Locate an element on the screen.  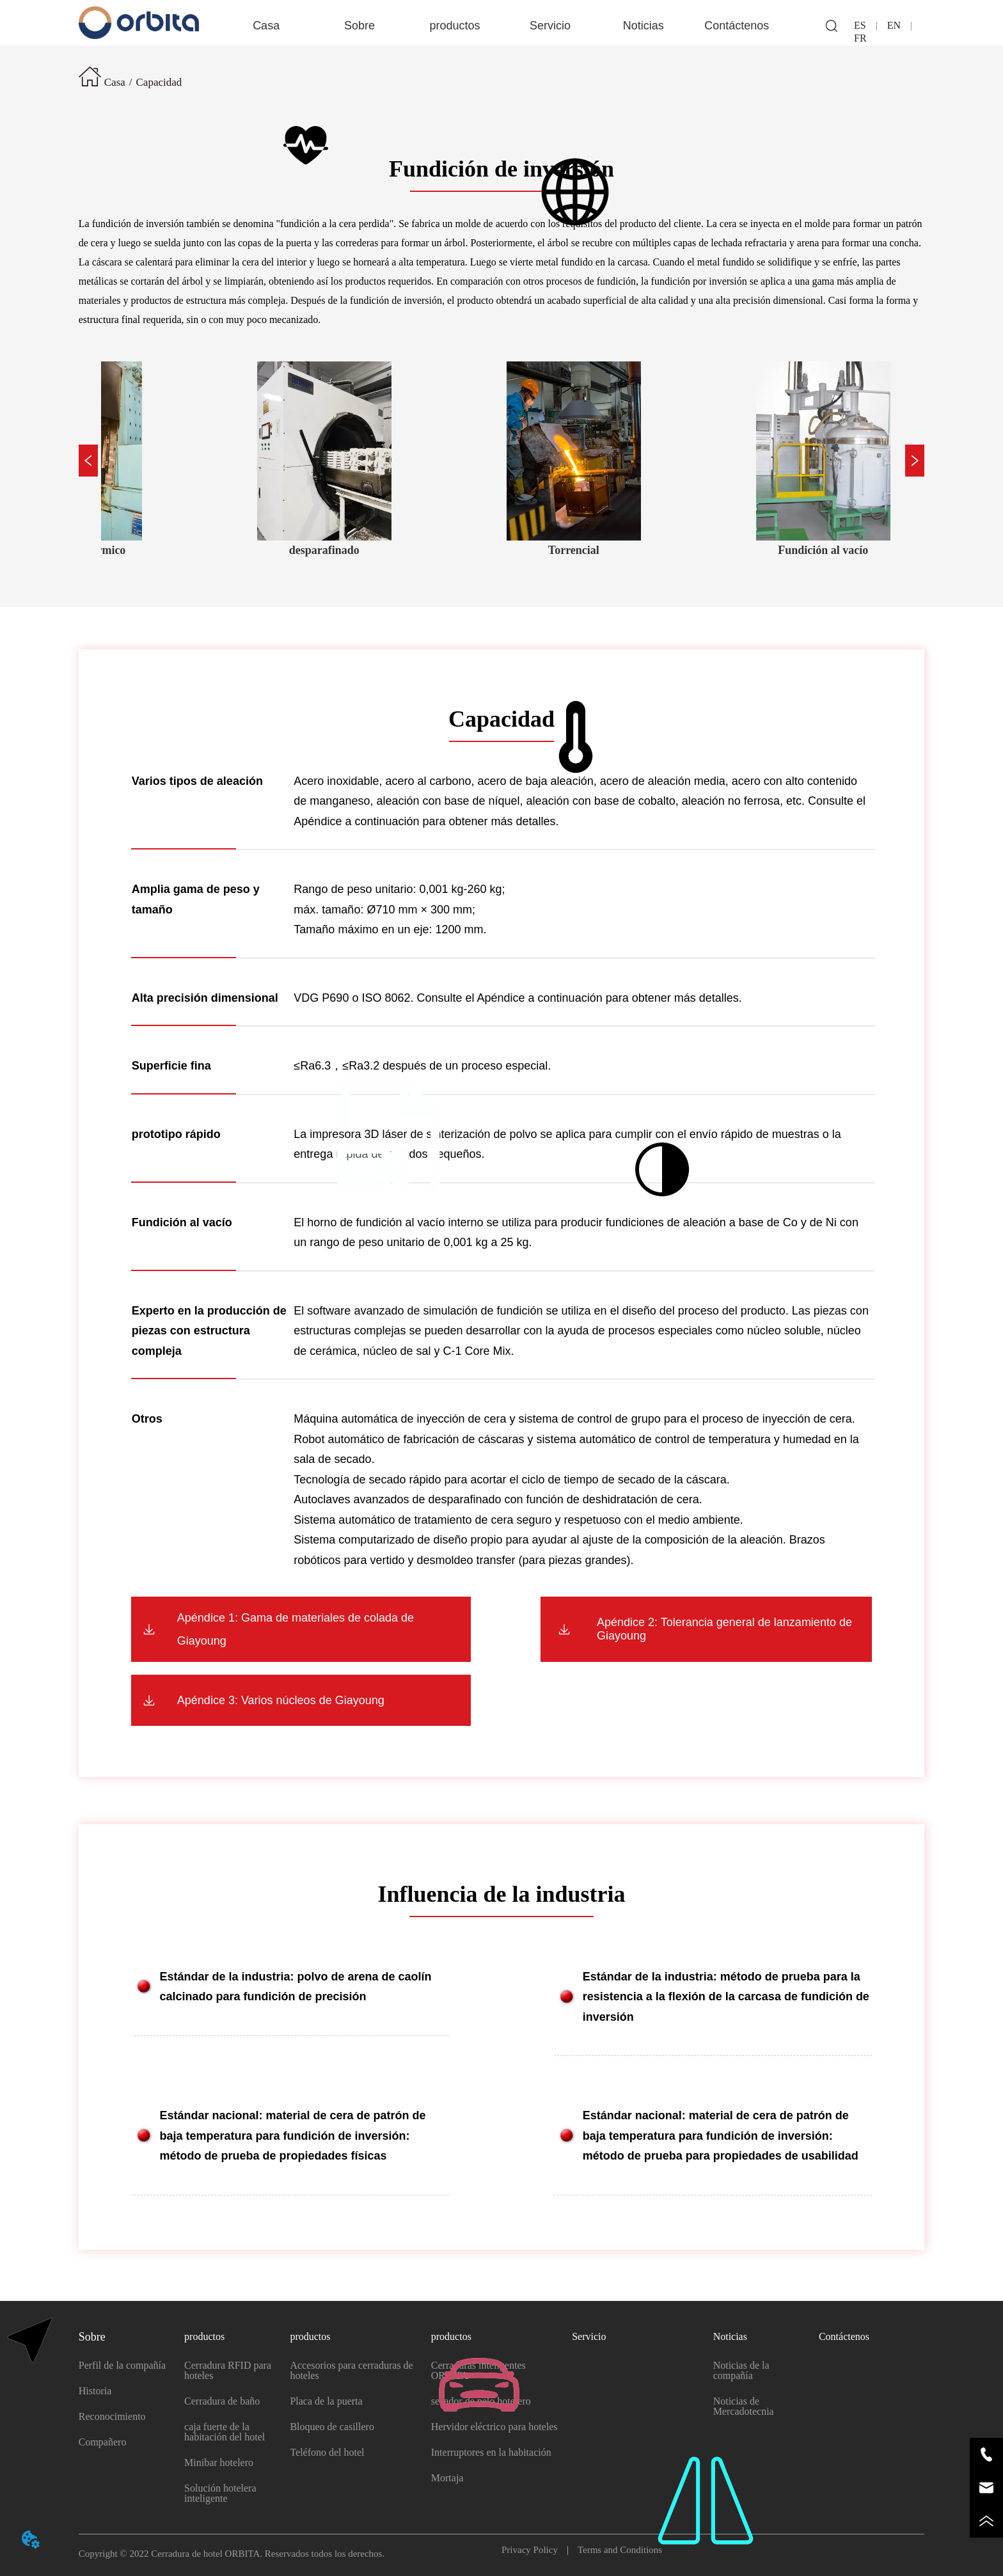
select sports car or performance vehicle option is located at coordinates (479, 2385).